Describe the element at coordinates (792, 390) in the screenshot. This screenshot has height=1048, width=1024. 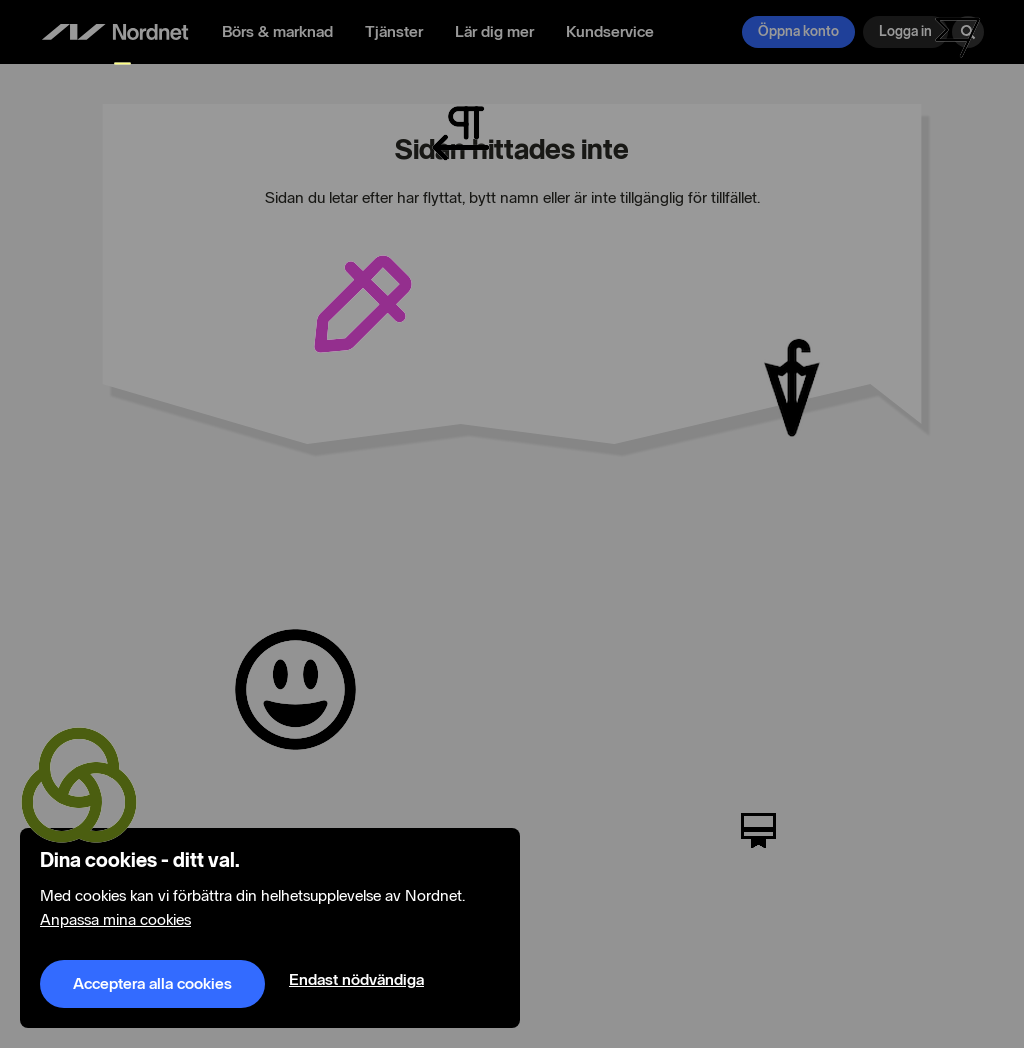
I see `indicates rainy weather conditions` at that location.